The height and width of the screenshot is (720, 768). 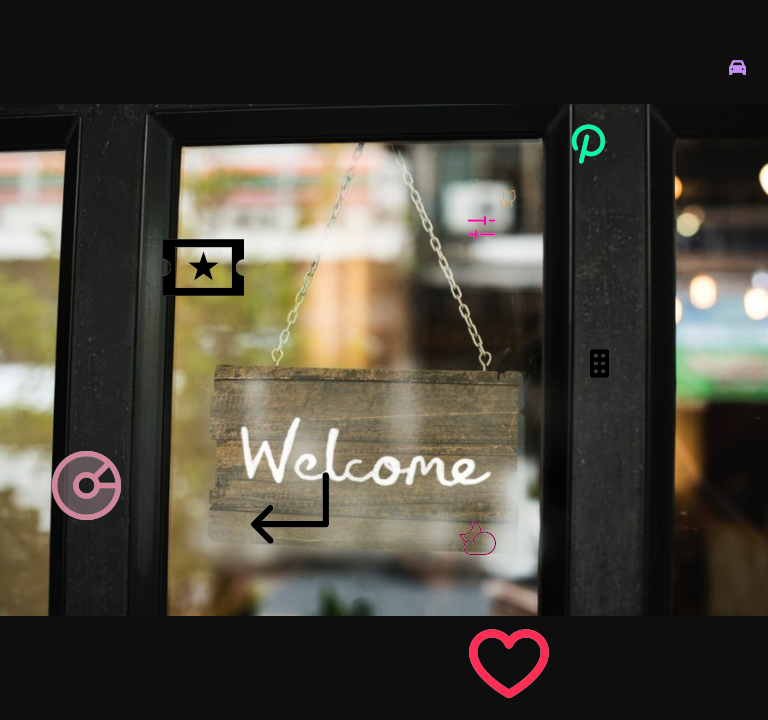 What do you see at coordinates (86, 485) in the screenshot?
I see `play or access music library` at bounding box center [86, 485].